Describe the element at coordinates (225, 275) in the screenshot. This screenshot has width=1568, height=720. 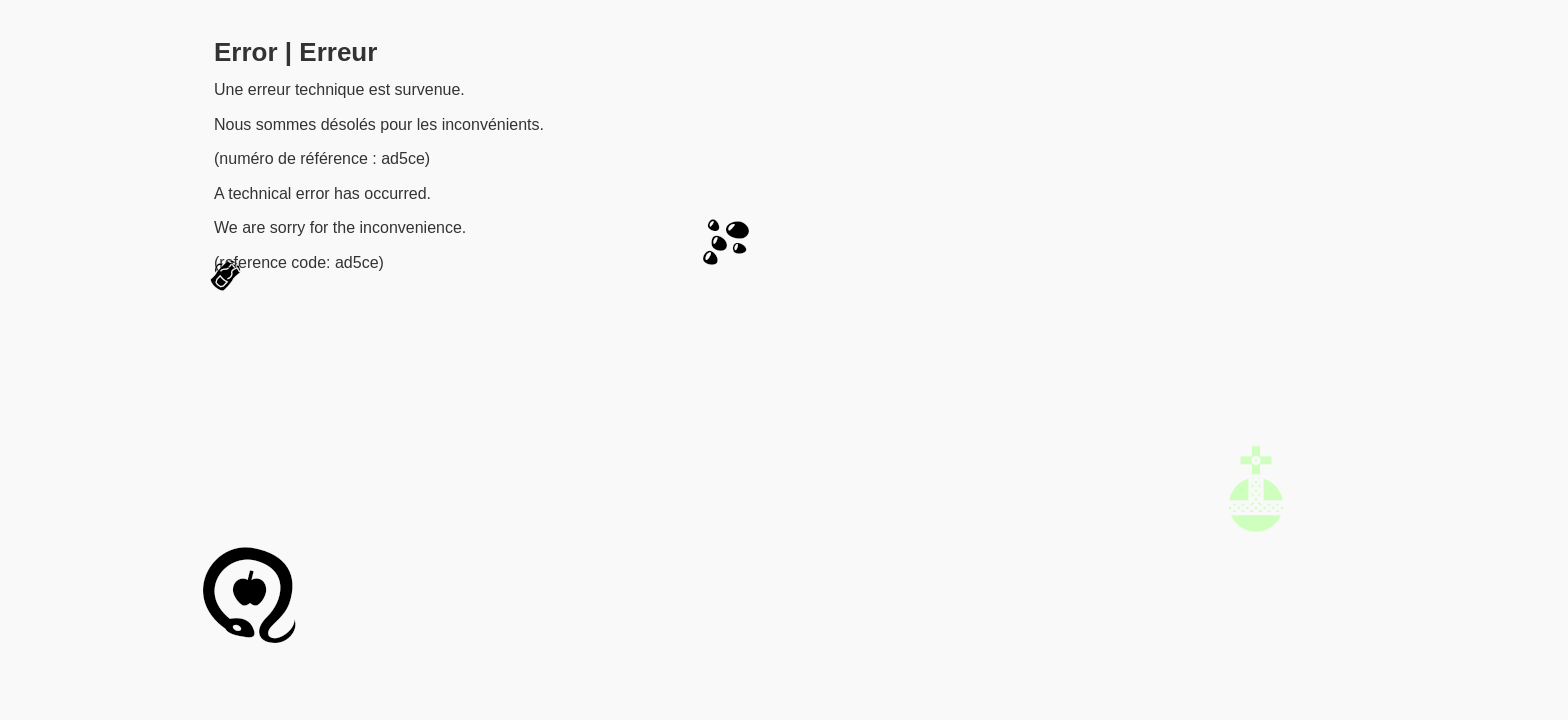
I see `access your inventory or stored items` at that location.